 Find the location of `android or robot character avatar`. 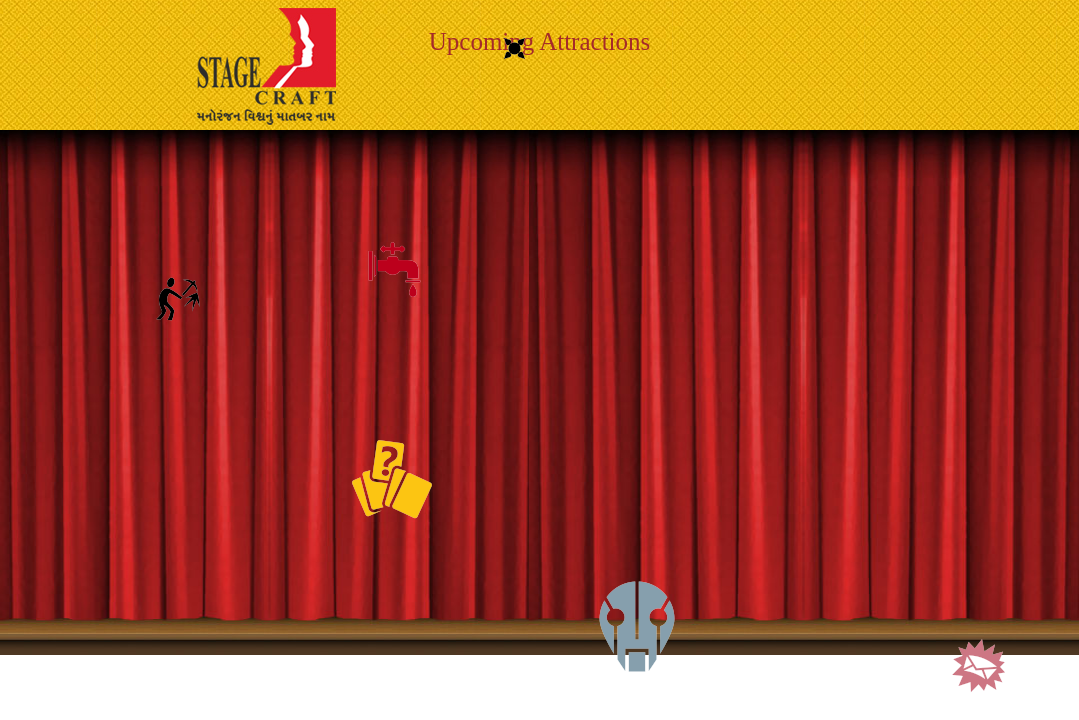

android or robot character avatar is located at coordinates (637, 627).